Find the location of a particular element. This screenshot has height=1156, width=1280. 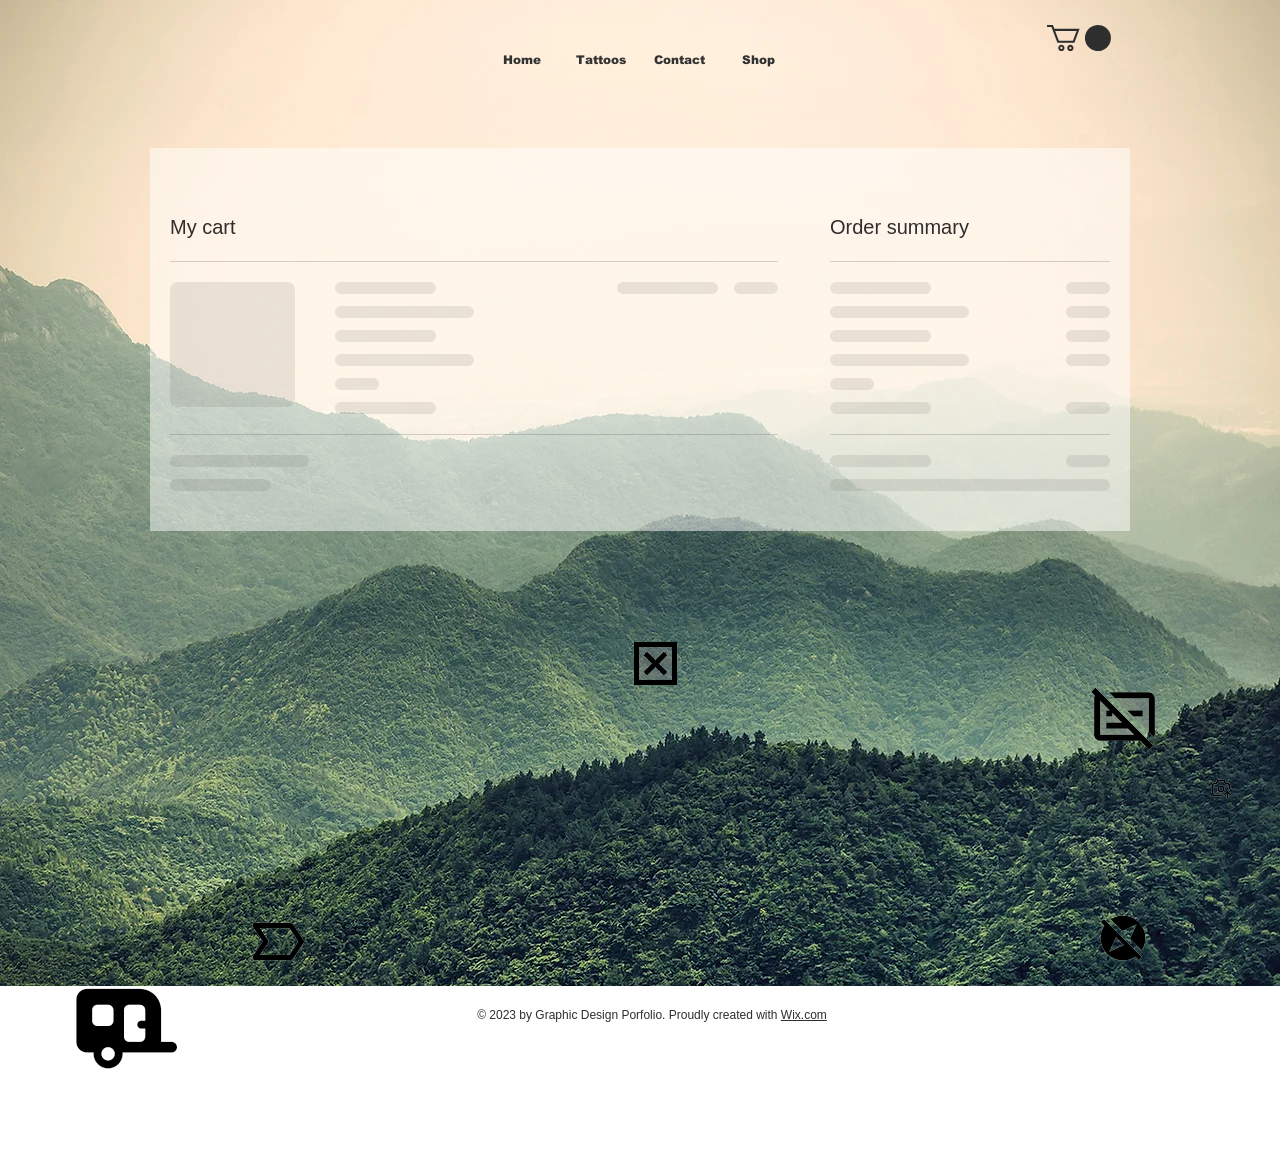

browse caravan or RV rental options is located at coordinates (124, 1026).